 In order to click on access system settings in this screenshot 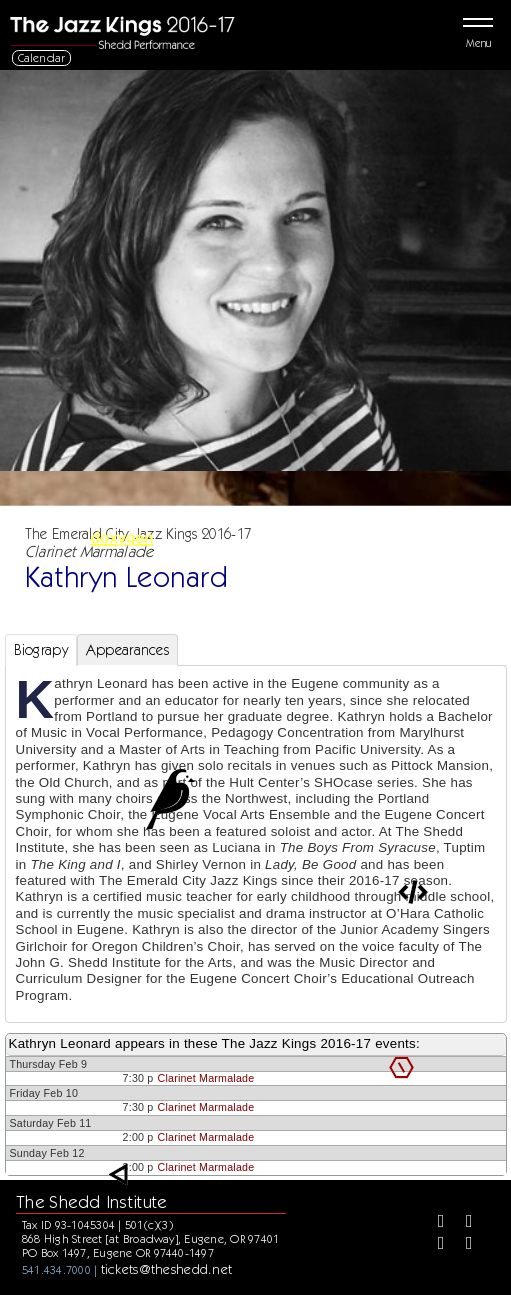, I will do `click(401, 1067)`.